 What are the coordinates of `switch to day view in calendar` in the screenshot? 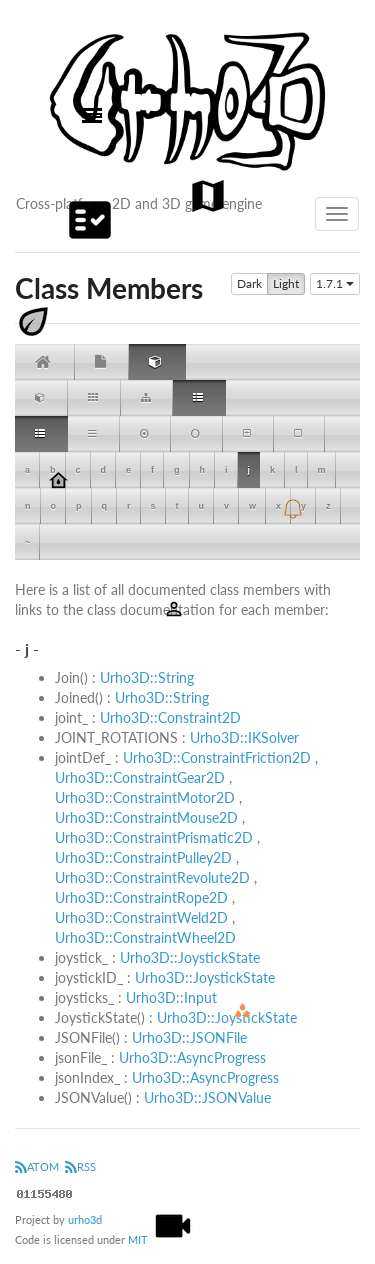 It's located at (92, 115).